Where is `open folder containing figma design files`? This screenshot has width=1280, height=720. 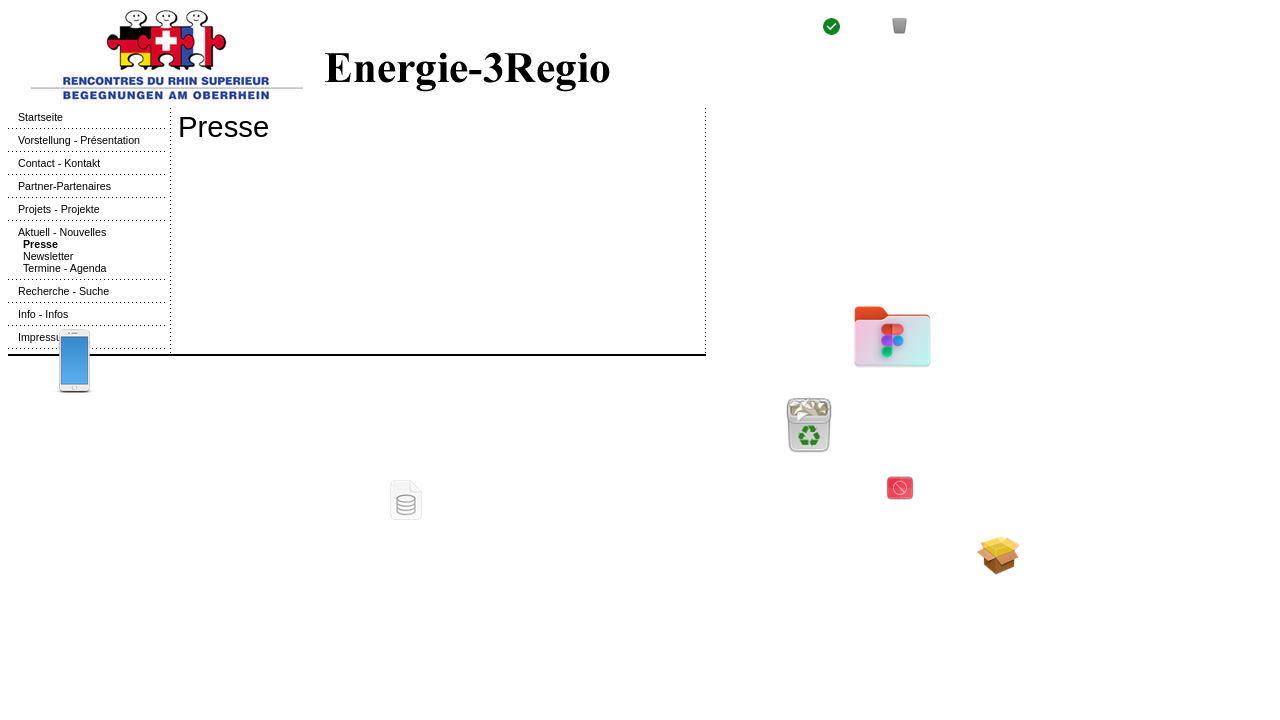 open folder containing figma design files is located at coordinates (892, 338).